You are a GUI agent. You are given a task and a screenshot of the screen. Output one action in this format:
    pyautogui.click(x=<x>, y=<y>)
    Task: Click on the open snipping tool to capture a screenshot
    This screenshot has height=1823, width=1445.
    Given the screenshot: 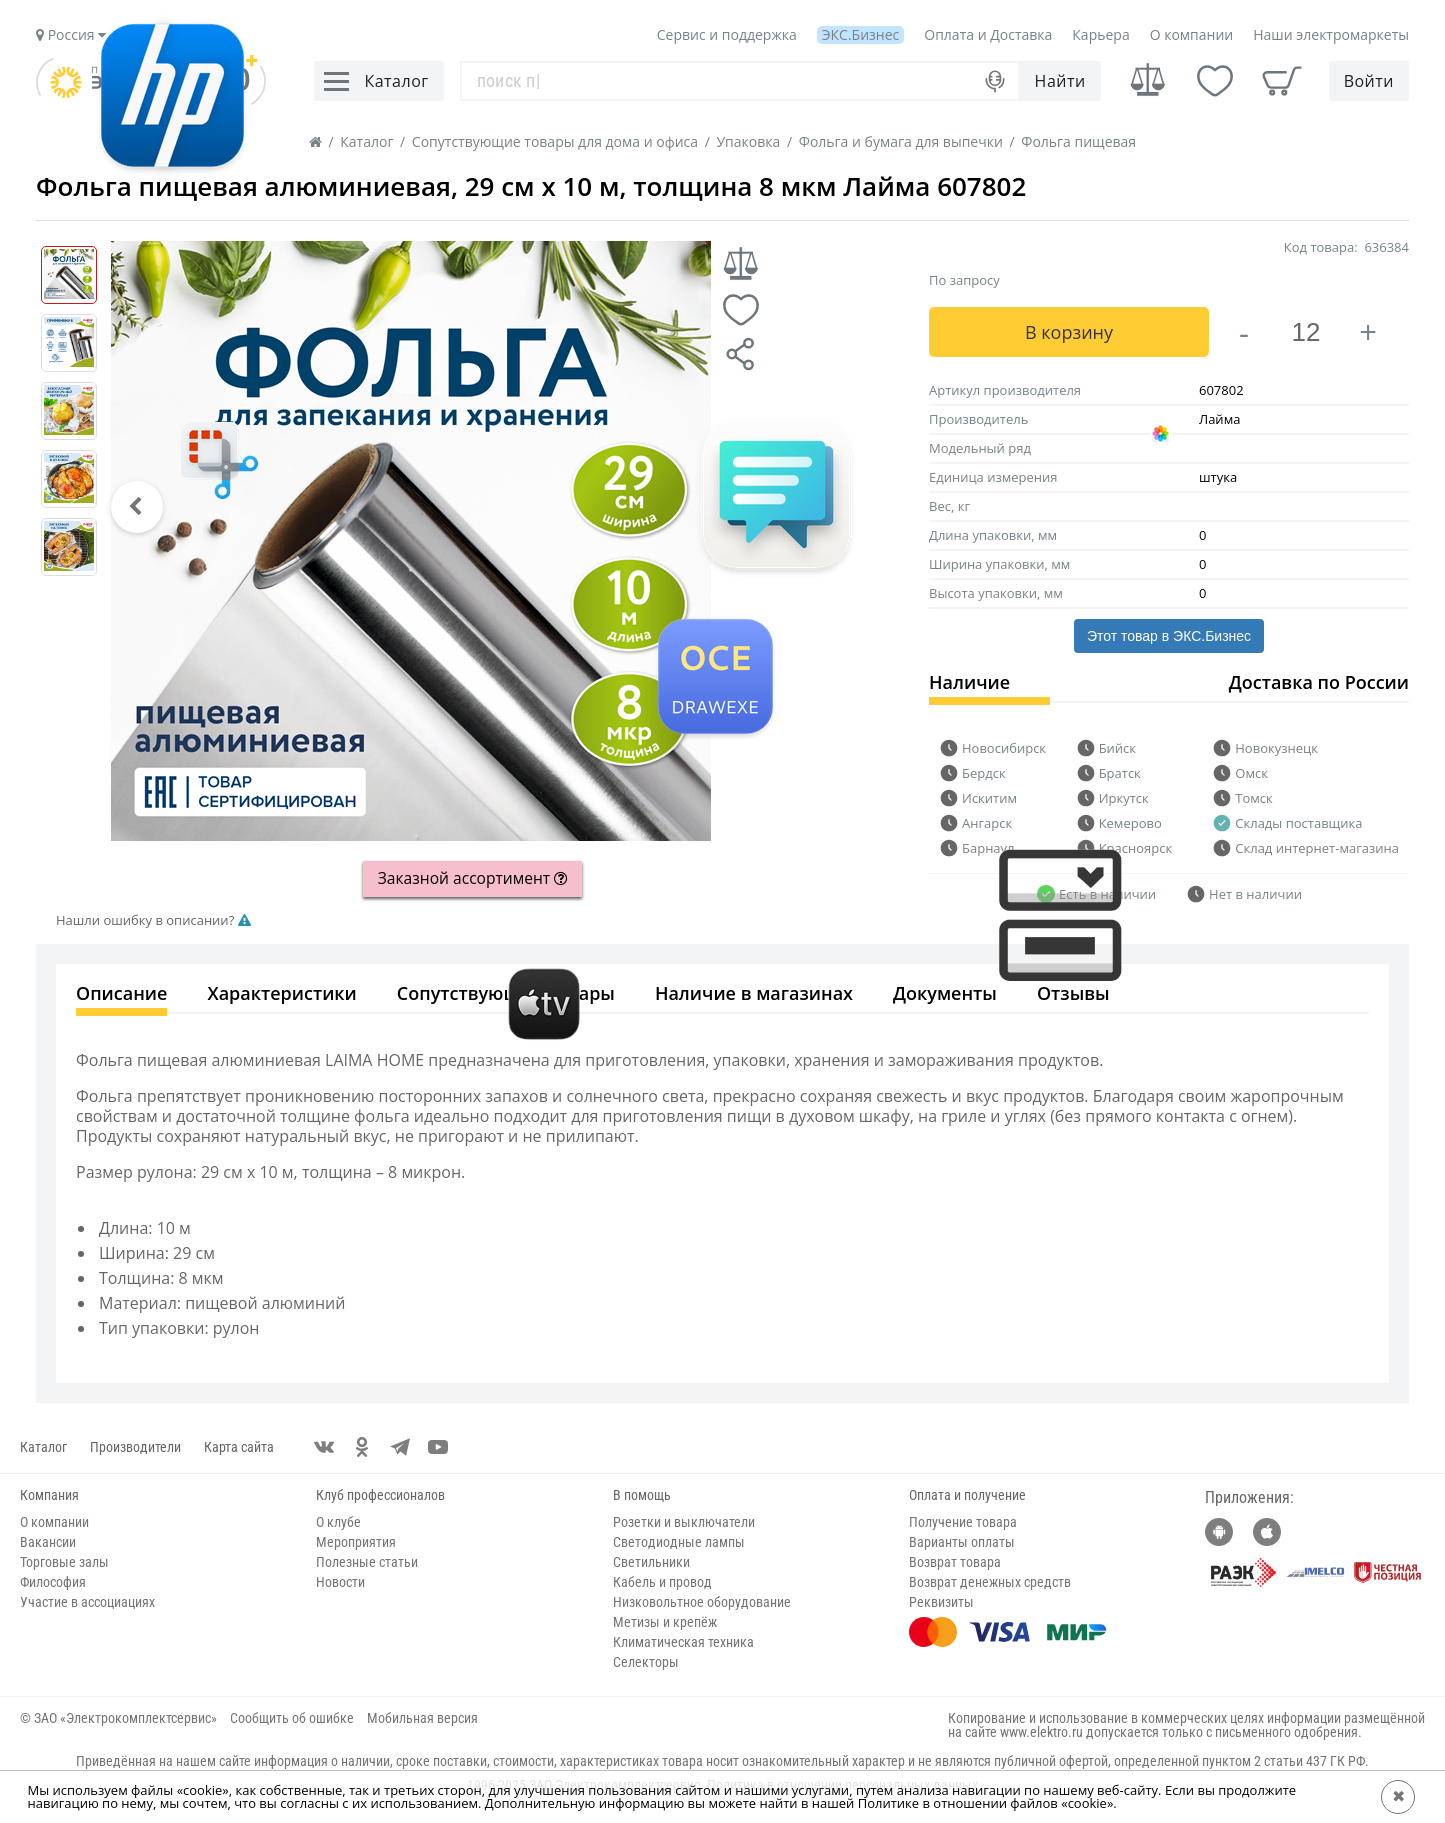 What is the action you would take?
    pyautogui.click(x=219, y=460)
    